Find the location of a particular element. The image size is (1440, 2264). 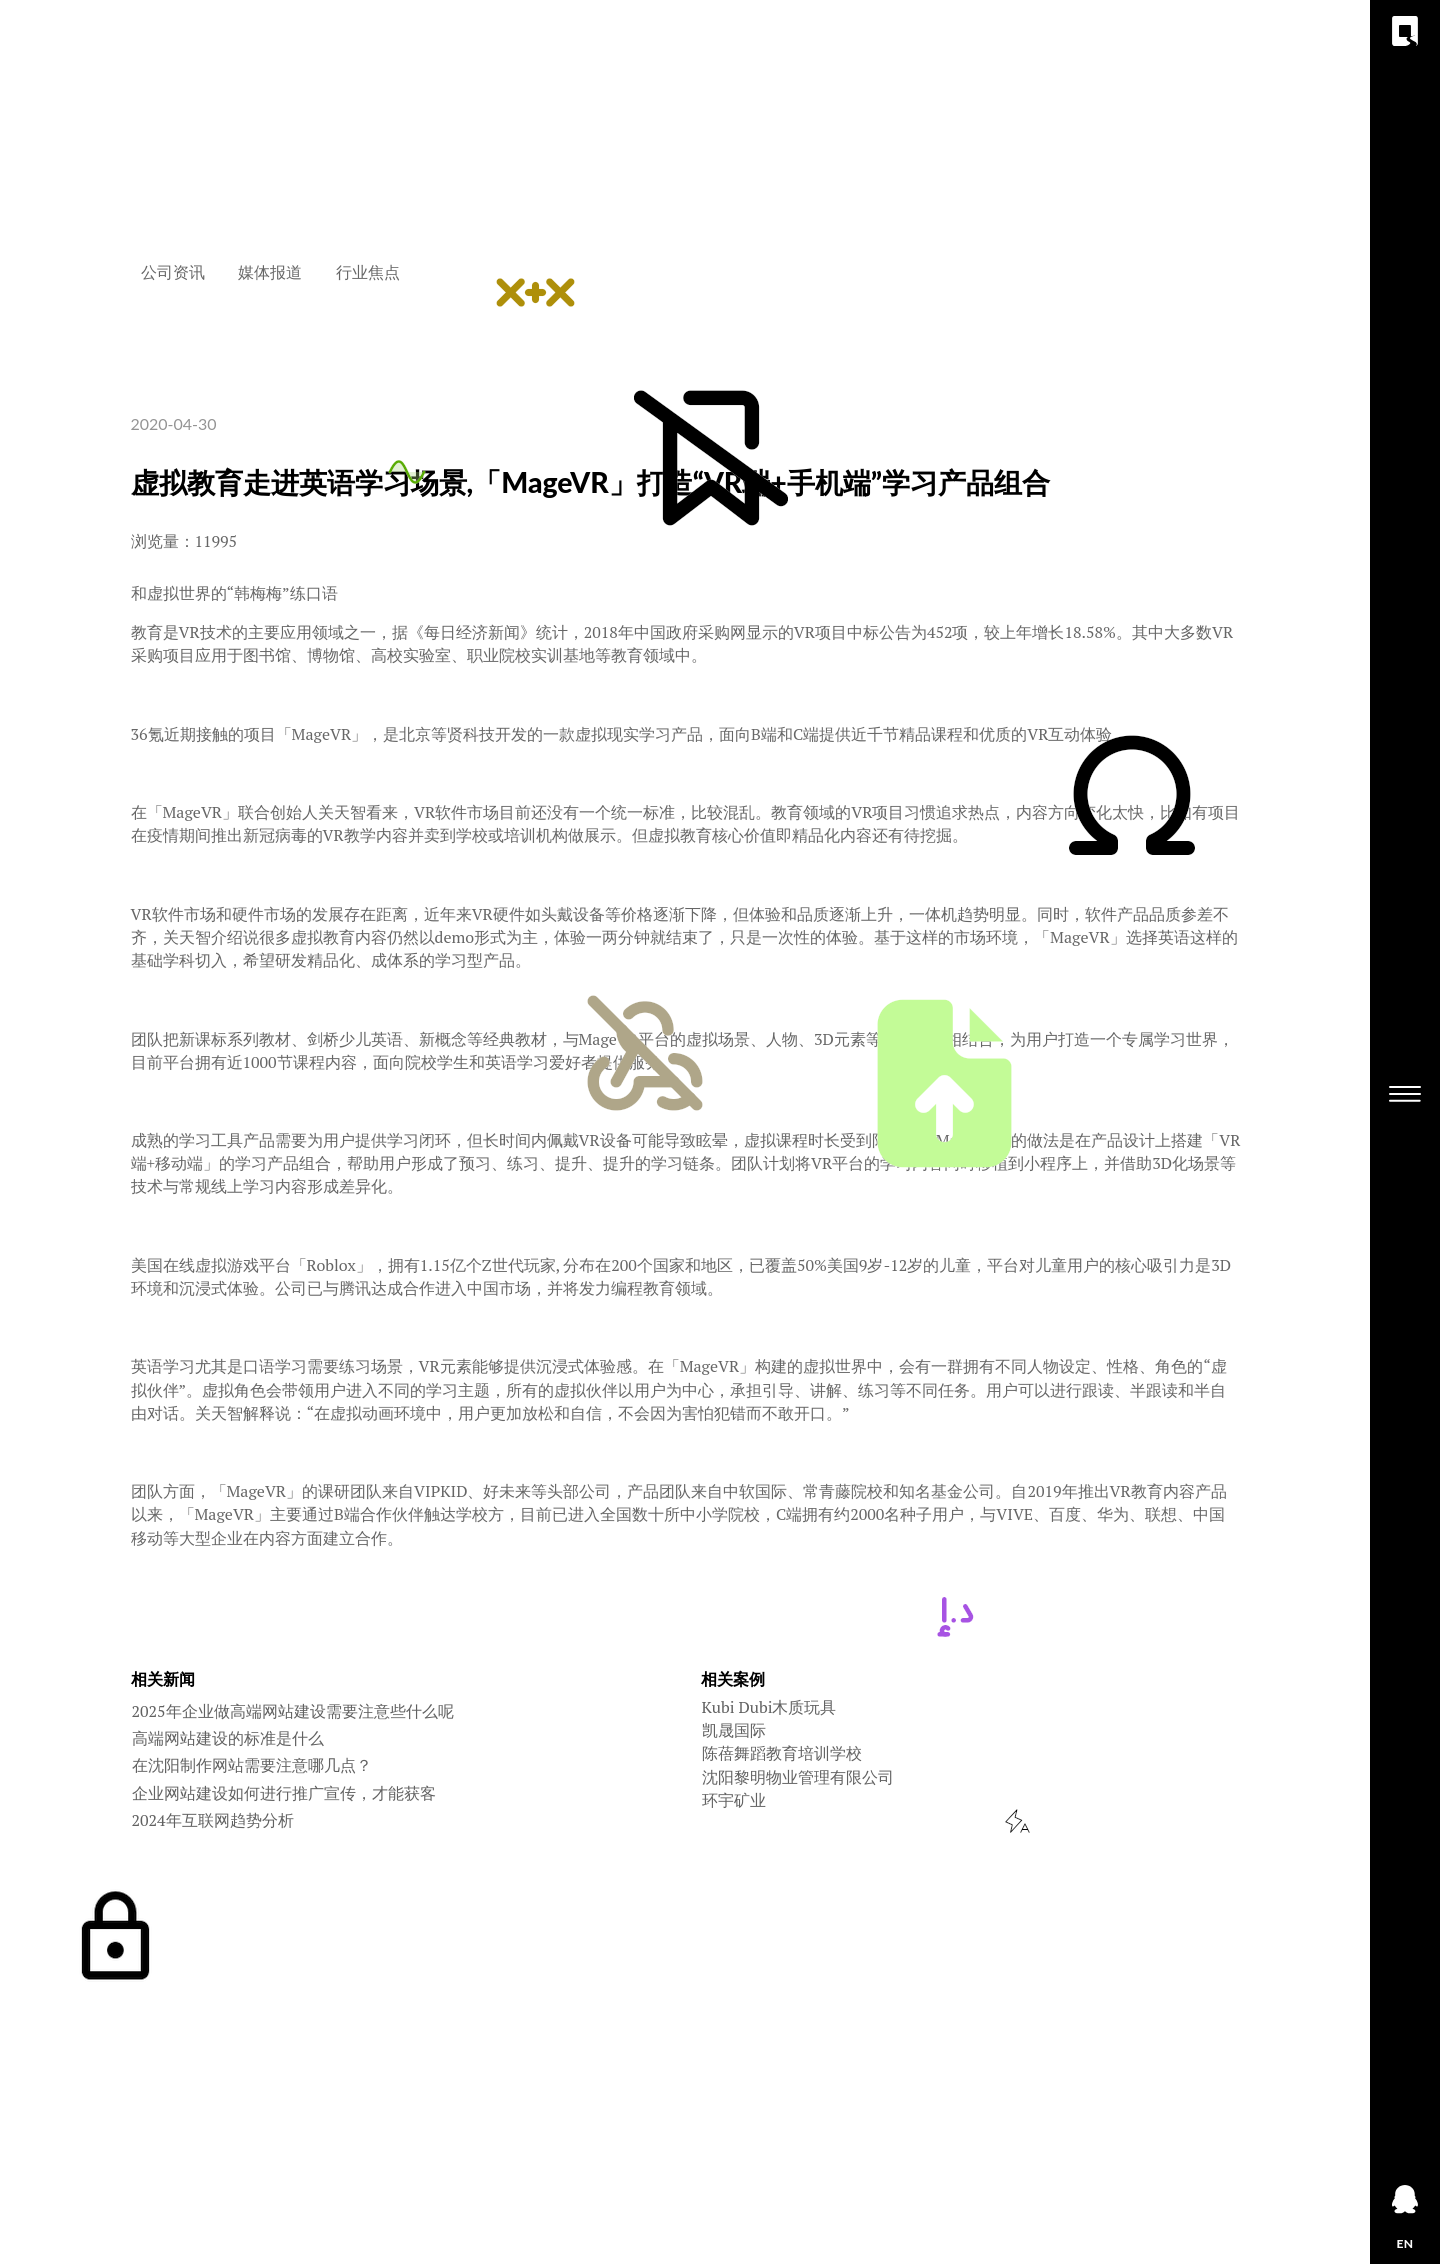

adjust audio or sound wave settings is located at coordinates (407, 472).